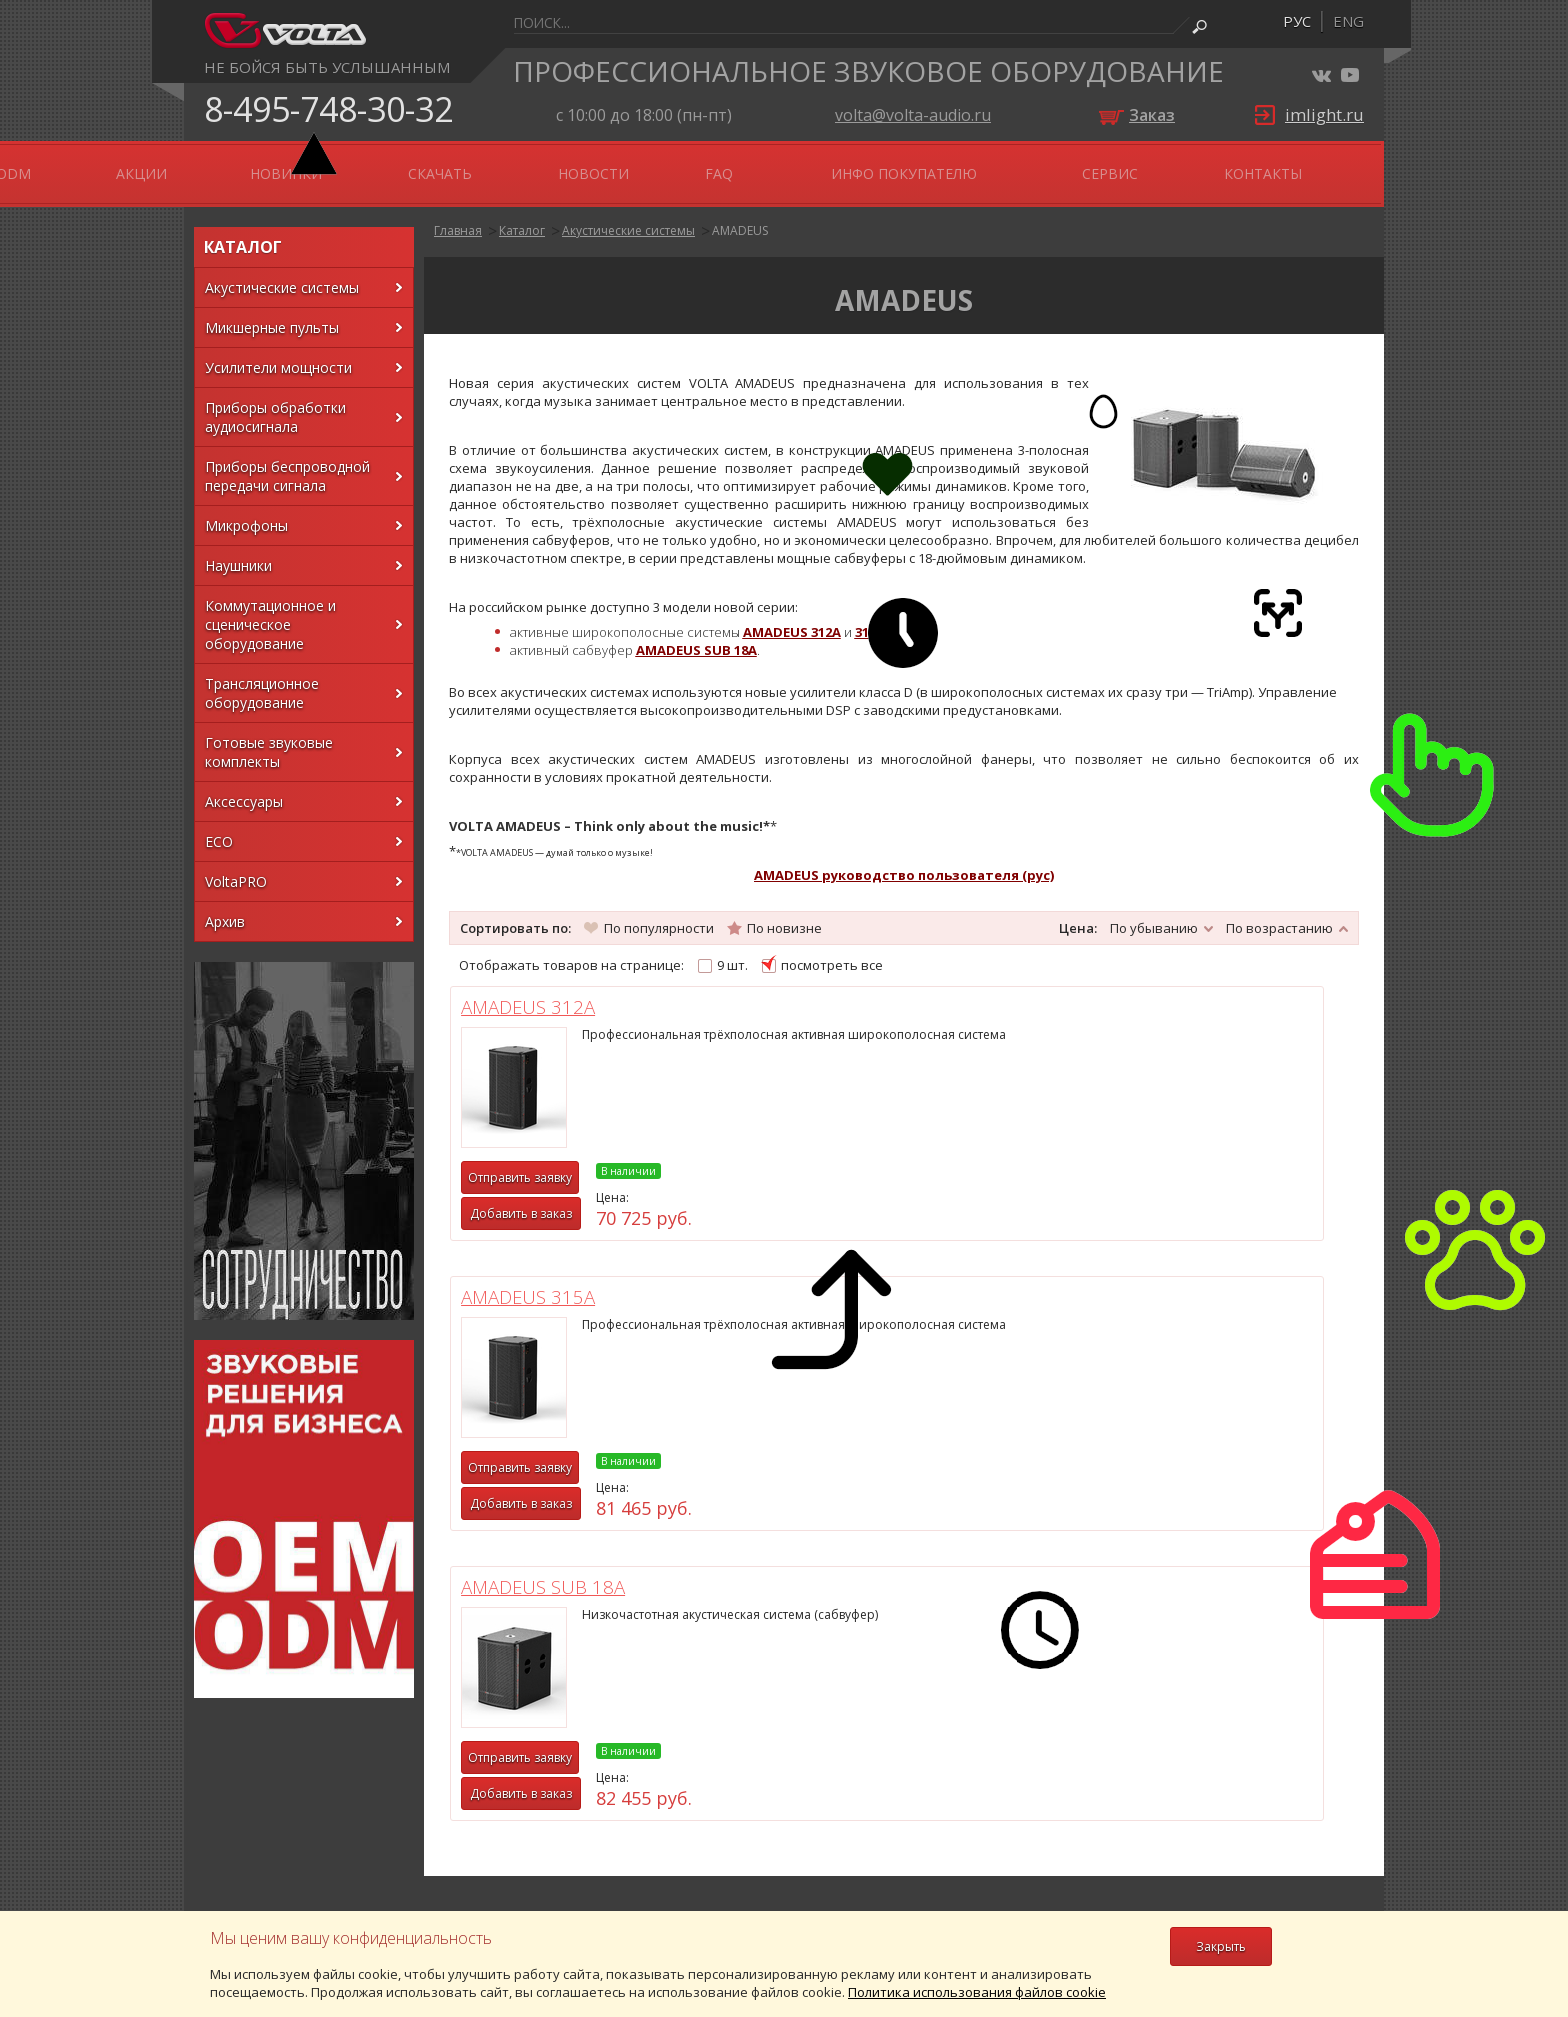 This screenshot has height=2017, width=1568. Describe the element at coordinates (1278, 613) in the screenshot. I see `scan or capture a route` at that location.